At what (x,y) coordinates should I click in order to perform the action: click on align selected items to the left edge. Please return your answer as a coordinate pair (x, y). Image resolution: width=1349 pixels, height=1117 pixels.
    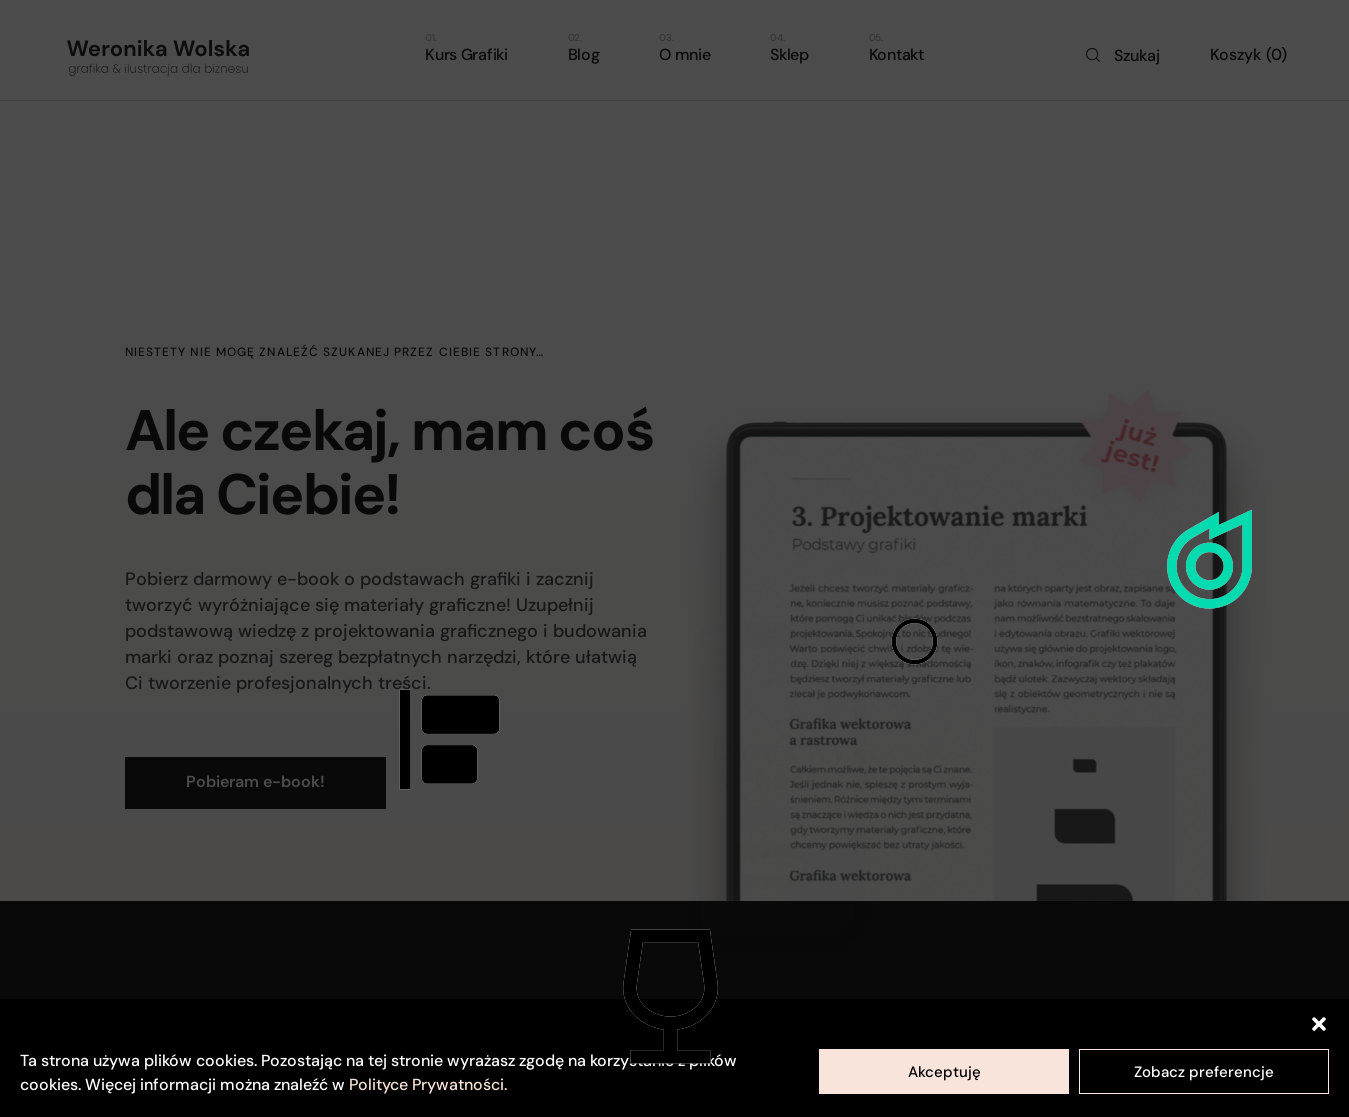
    Looking at the image, I should click on (449, 739).